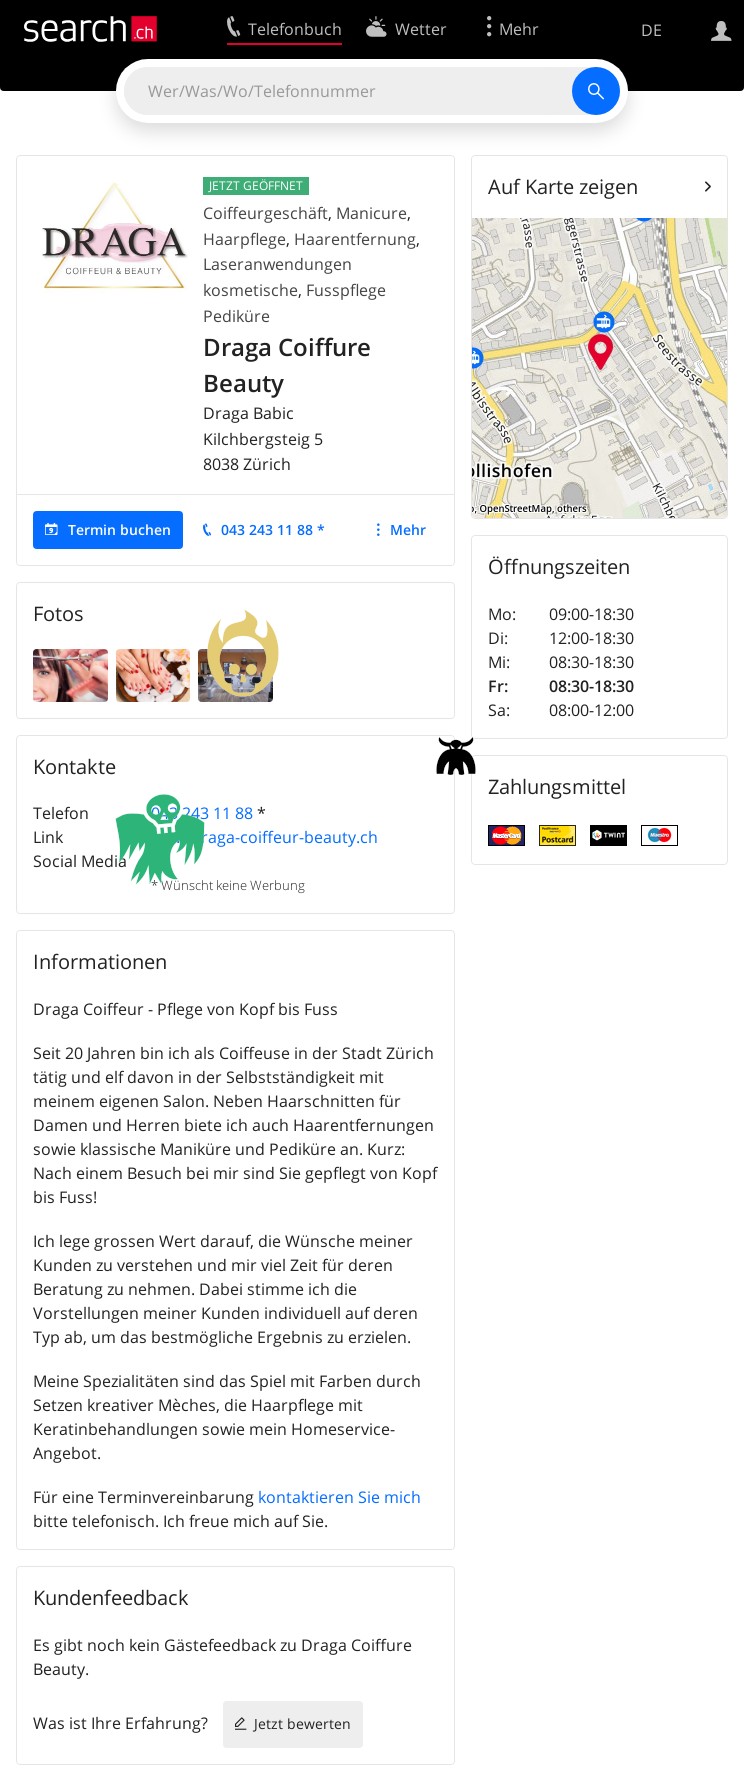 The image size is (744, 1781). I want to click on indicates danger or hazard warning in game, so click(243, 653).